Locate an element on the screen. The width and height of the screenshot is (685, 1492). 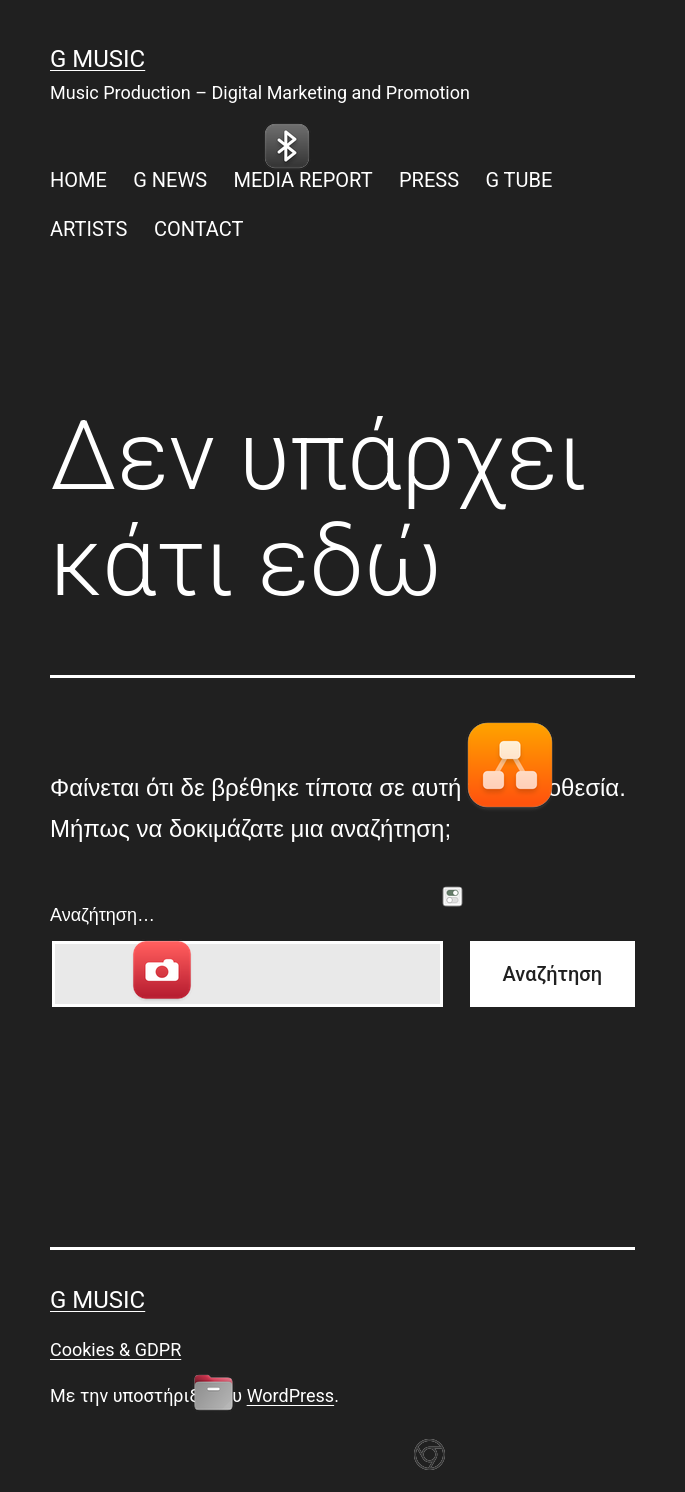
bluetooth is currently disabled or inactive is located at coordinates (287, 146).